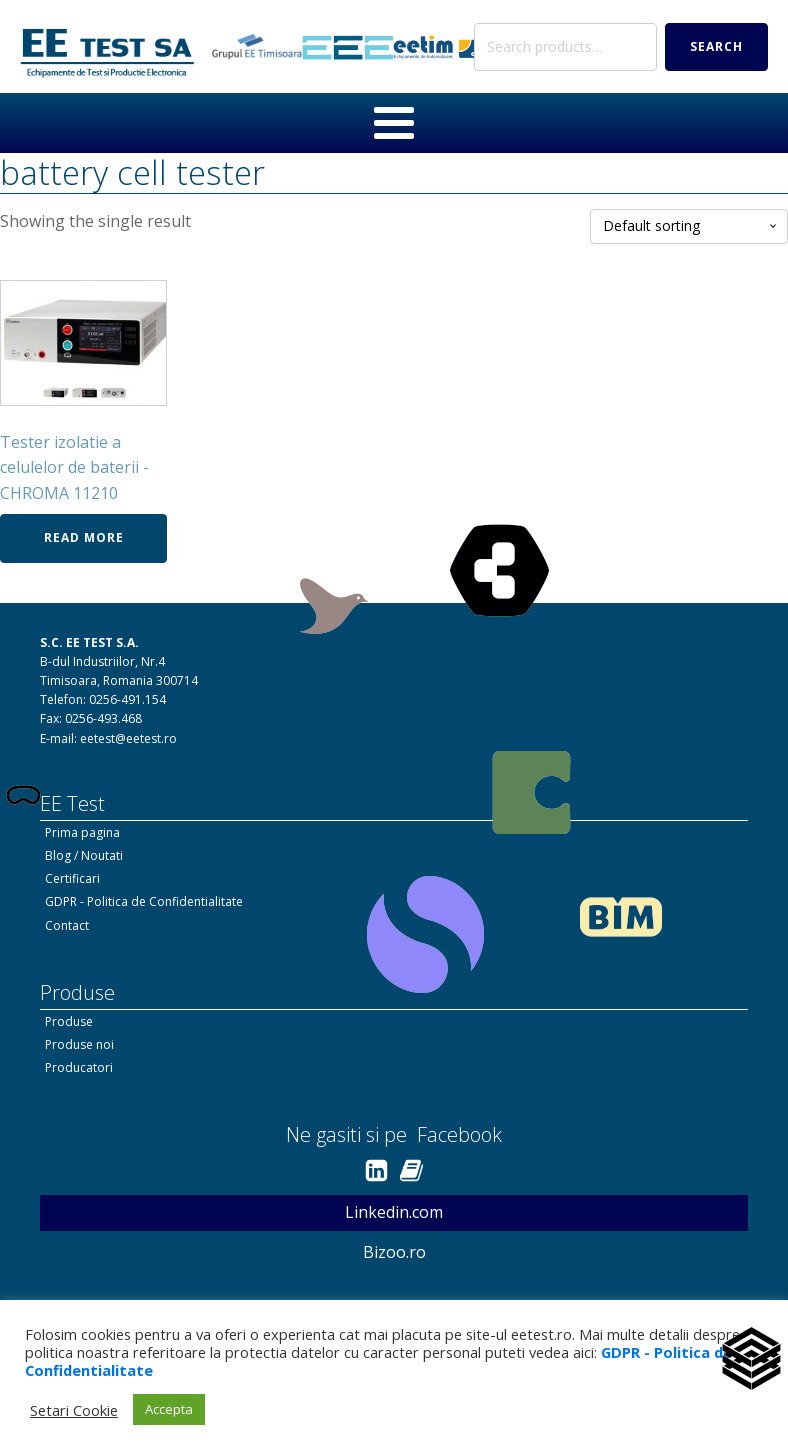 Image resolution: width=788 pixels, height=1455 pixels. I want to click on open the BIM store app, so click(621, 917).